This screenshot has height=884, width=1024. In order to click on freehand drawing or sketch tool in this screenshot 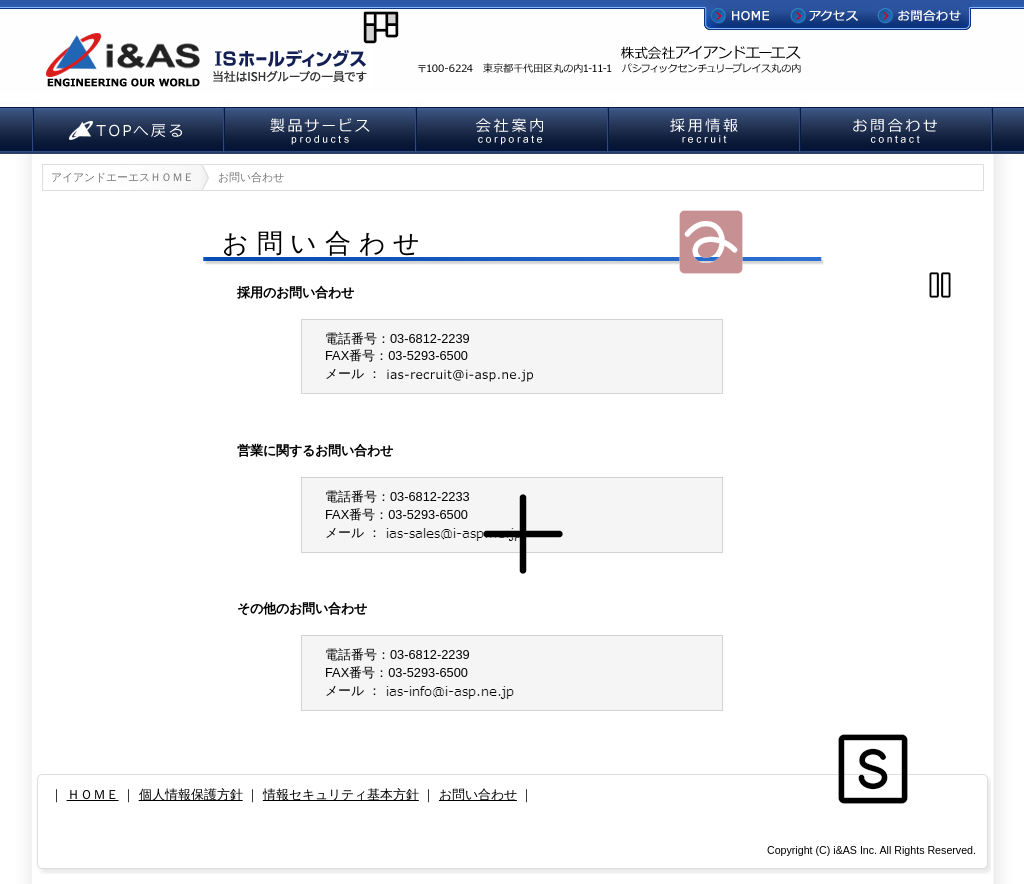, I will do `click(711, 242)`.